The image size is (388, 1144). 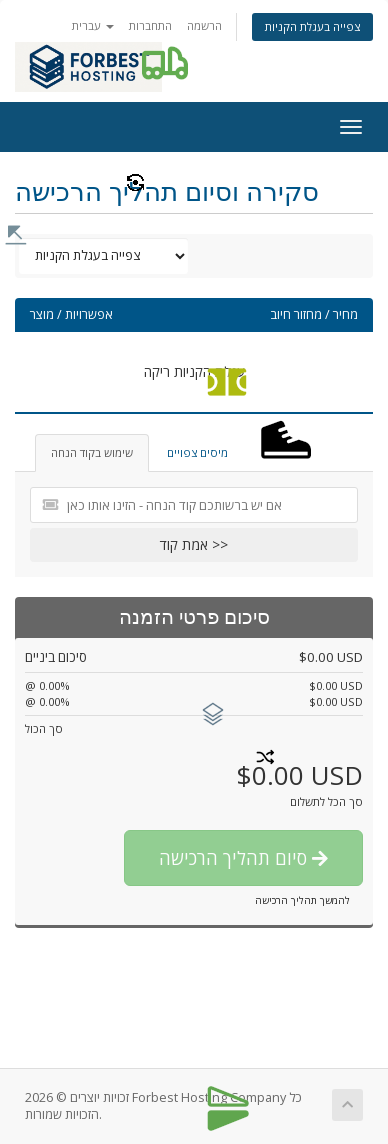 What do you see at coordinates (227, 382) in the screenshot?
I see `view basketball court information` at bounding box center [227, 382].